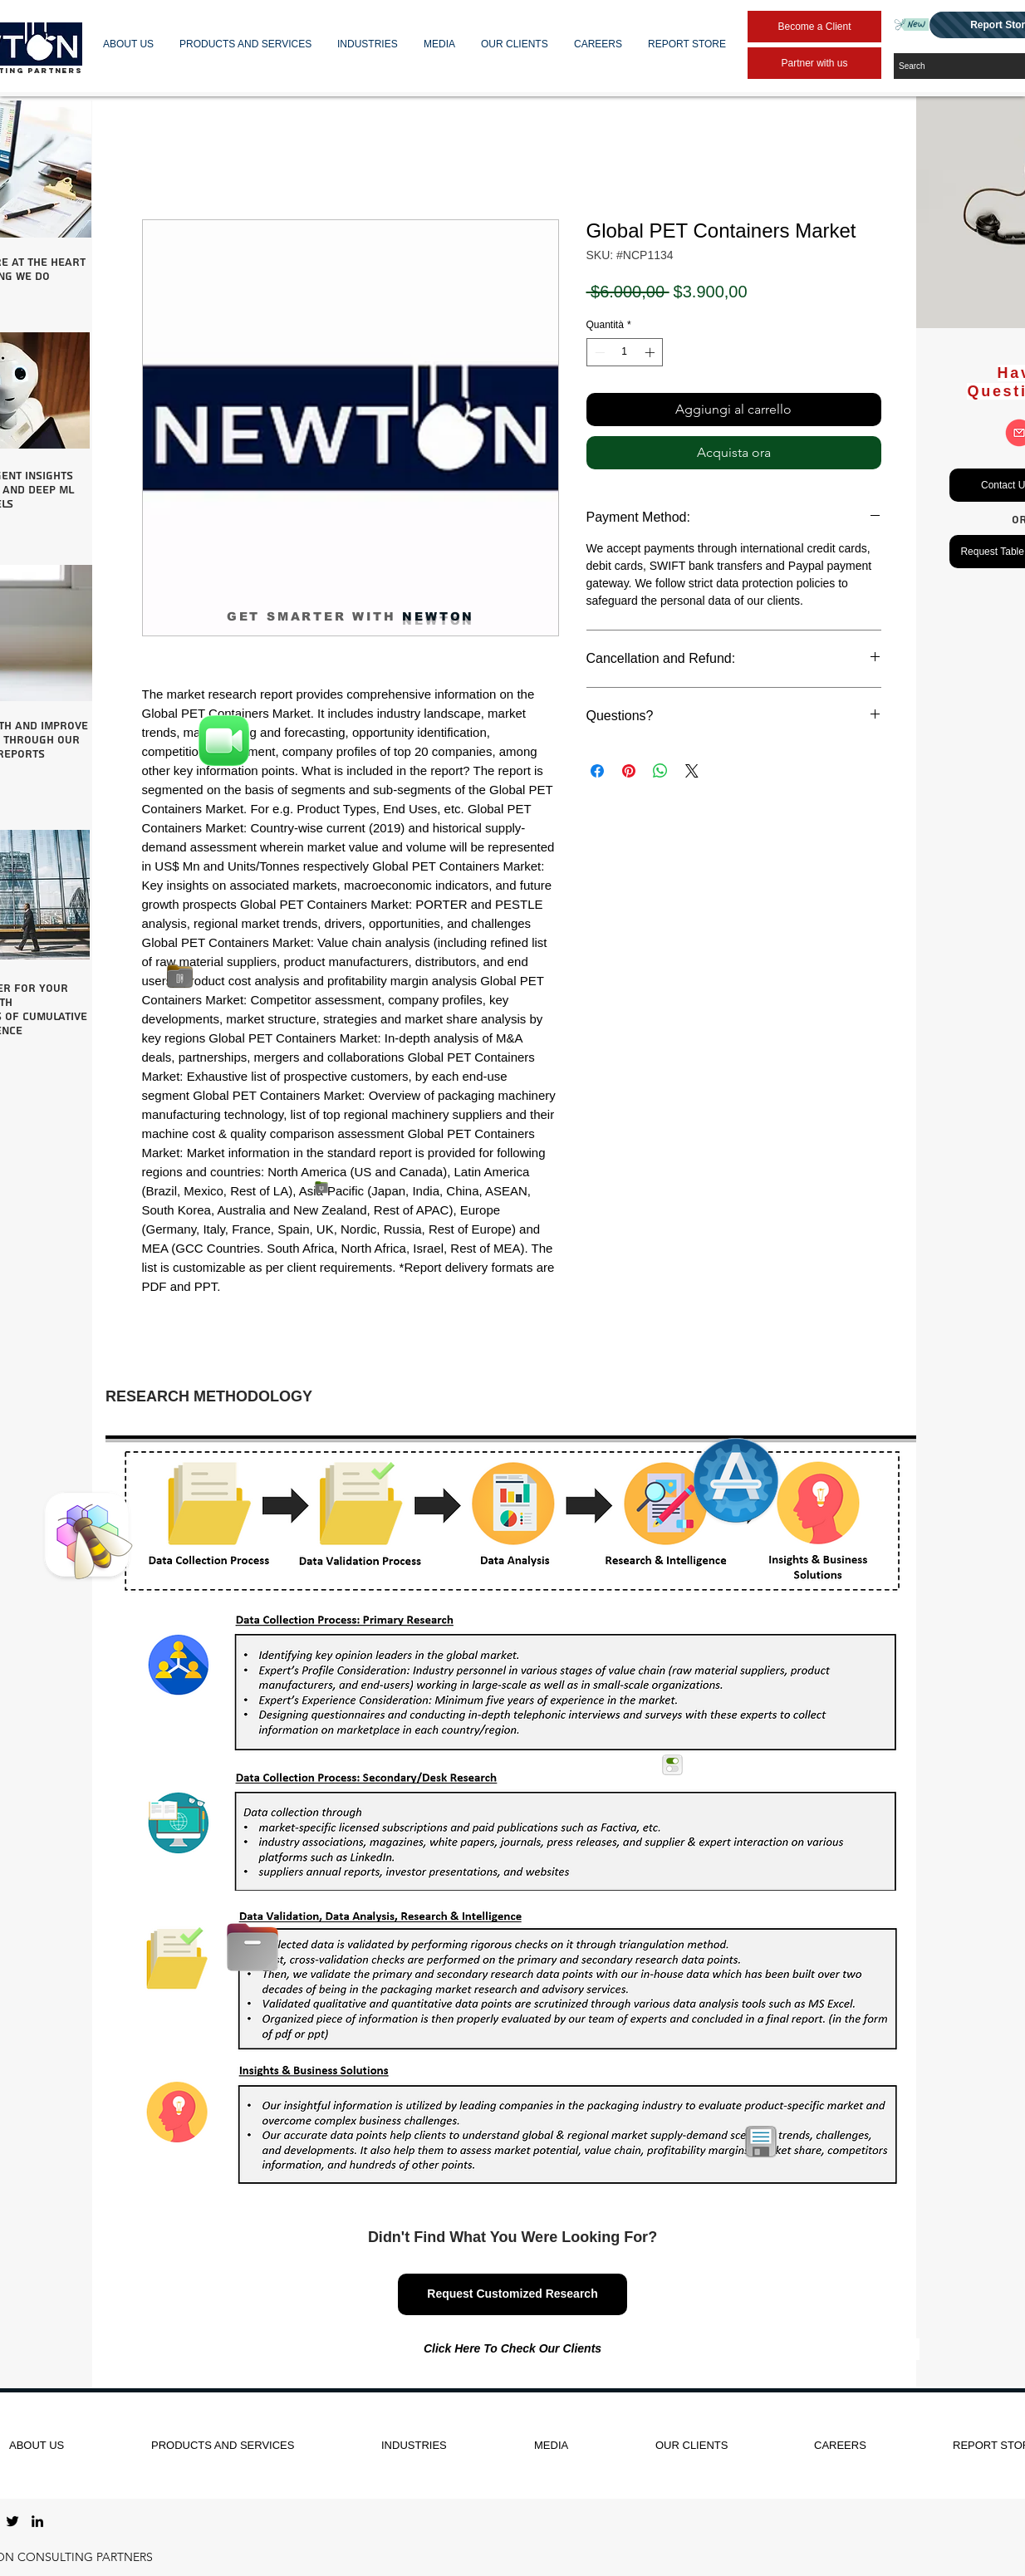 The image size is (1025, 2576). What do you see at coordinates (672, 1764) in the screenshot?
I see `open desktop preferences or settings` at bounding box center [672, 1764].